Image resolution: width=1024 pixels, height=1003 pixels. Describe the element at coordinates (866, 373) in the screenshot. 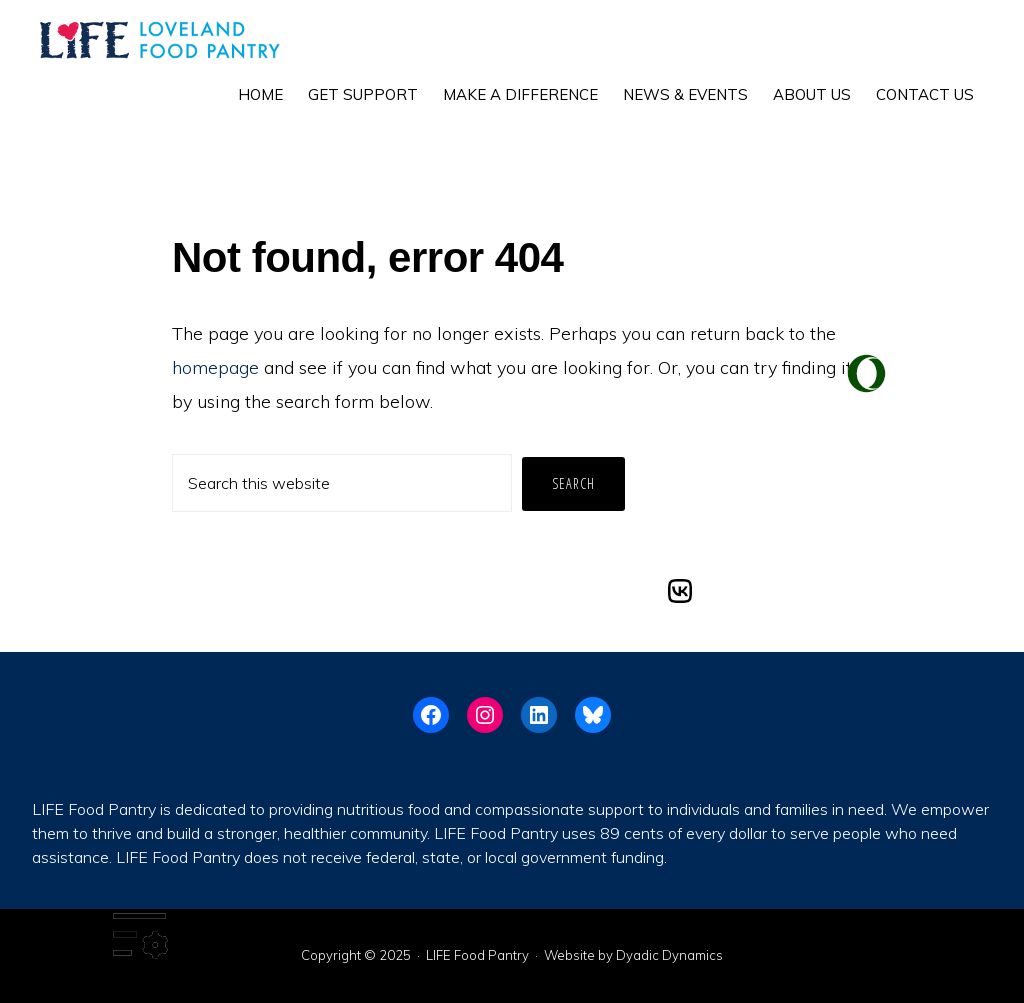

I see `open opera browser` at that location.